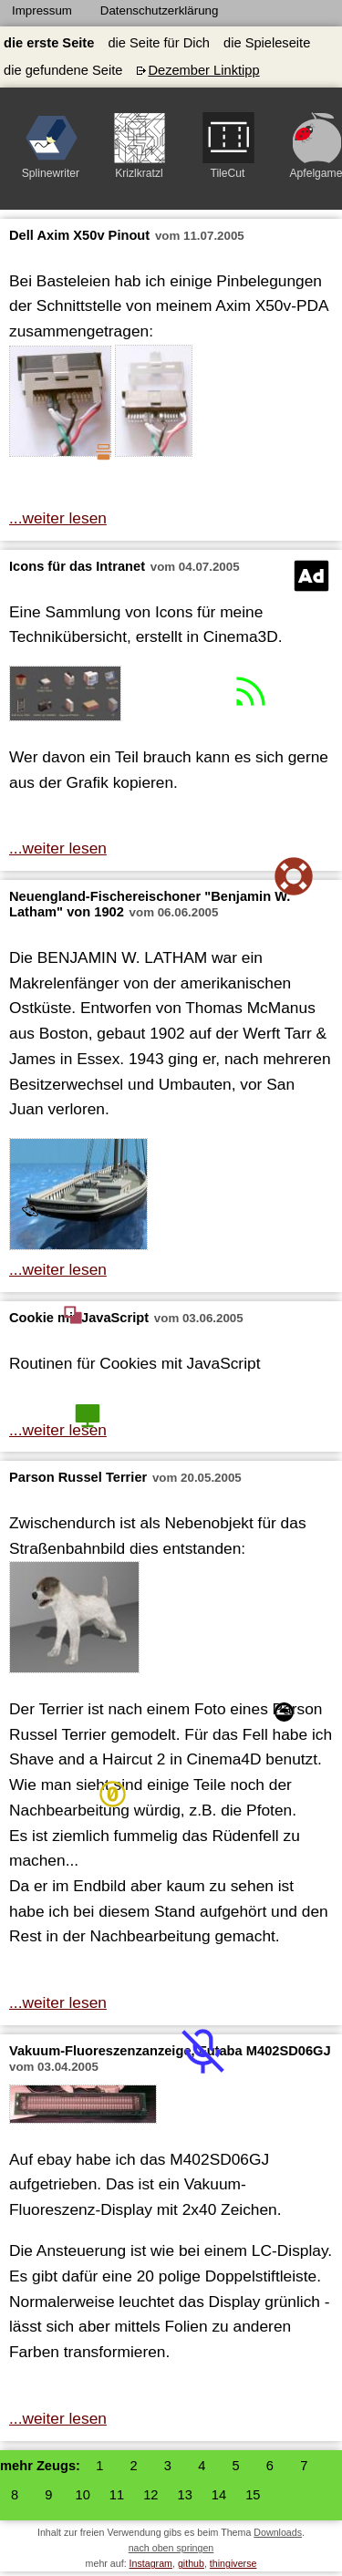 Image resolution: width=342 pixels, height=2576 pixels. I want to click on bring selected object forward one layer, so click(73, 1315).